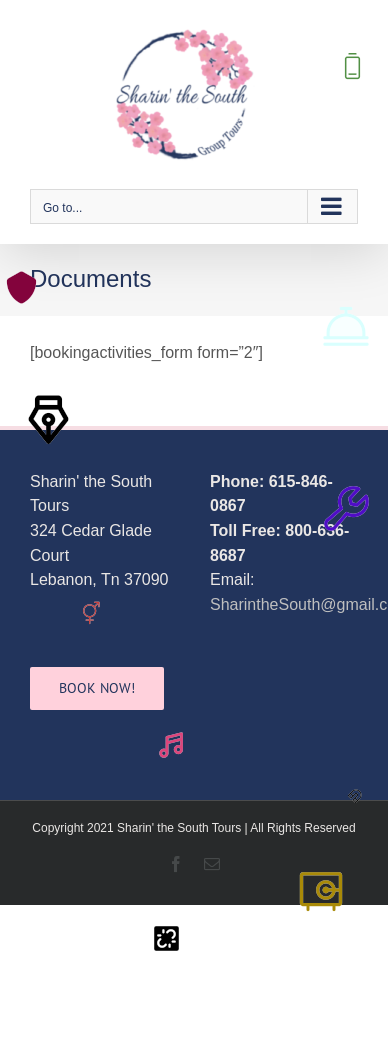 The image size is (388, 1056). What do you see at coordinates (346, 508) in the screenshot?
I see `access settings or configuration options` at bounding box center [346, 508].